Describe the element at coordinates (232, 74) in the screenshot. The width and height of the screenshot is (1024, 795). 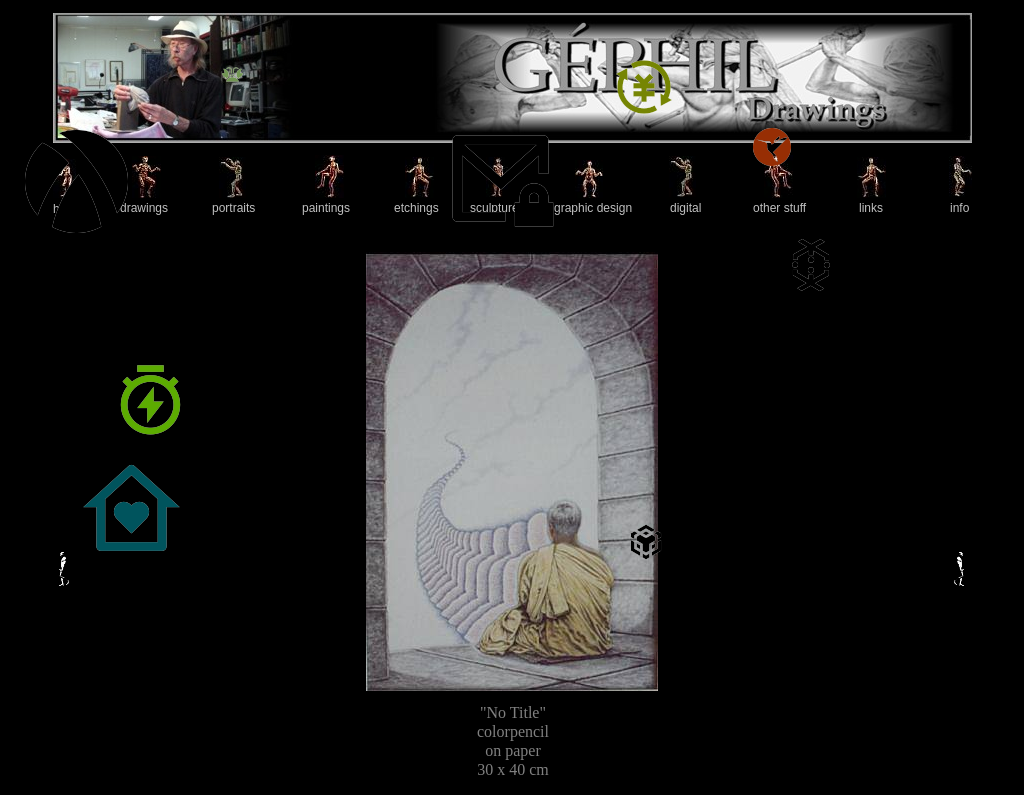
I see `open homarr dashboard` at that location.